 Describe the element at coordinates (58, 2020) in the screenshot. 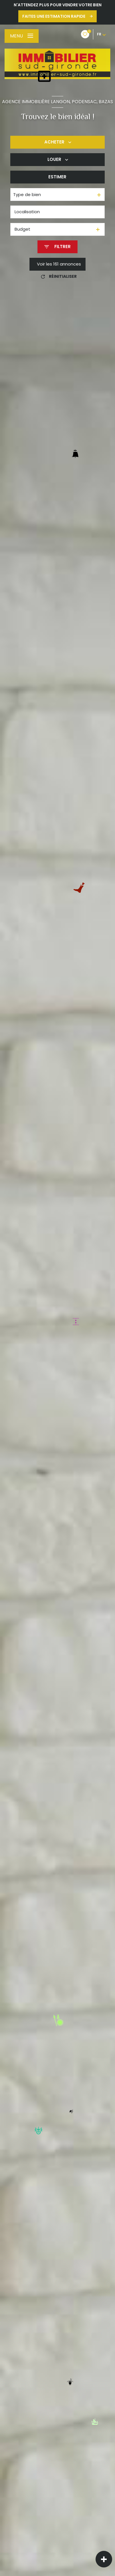

I see `select spartan warrior class or faction` at that location.